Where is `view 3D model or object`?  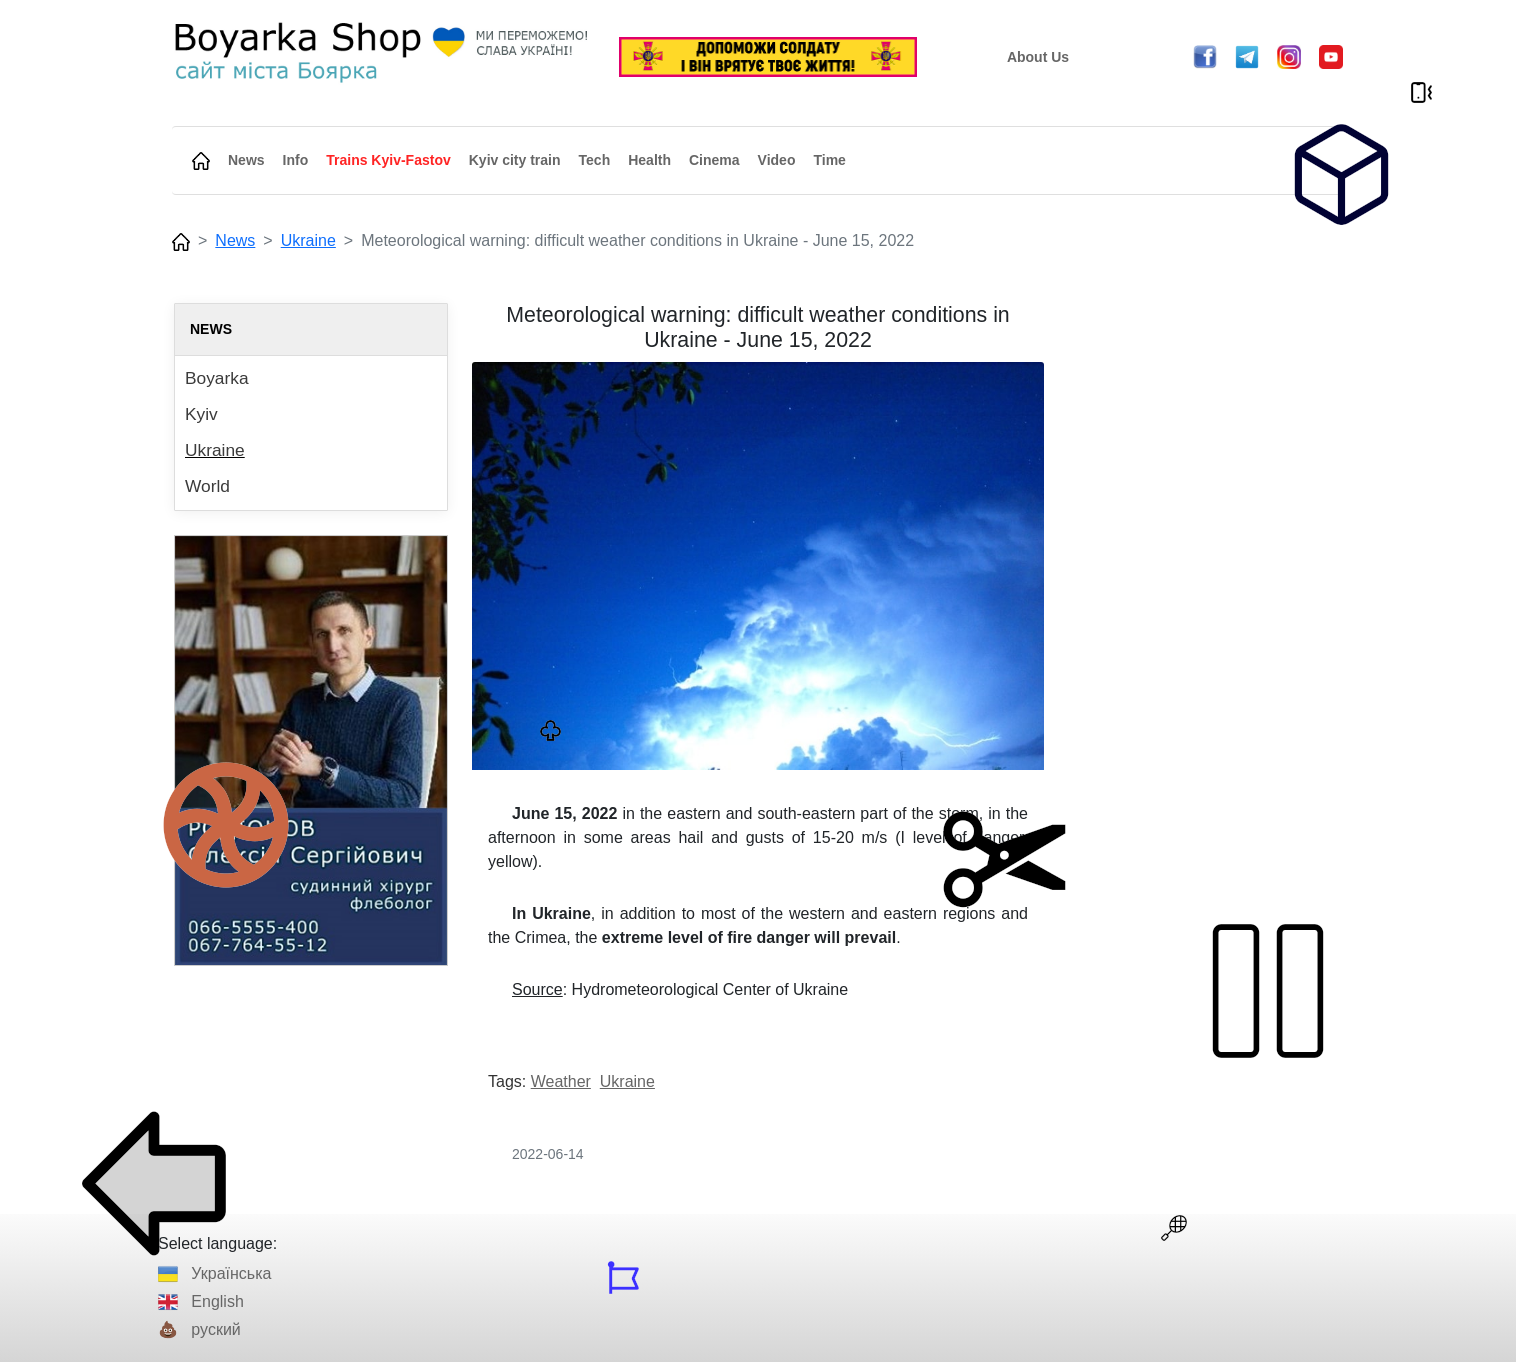
view 3D model or object is located at coordinates (1341, 174).